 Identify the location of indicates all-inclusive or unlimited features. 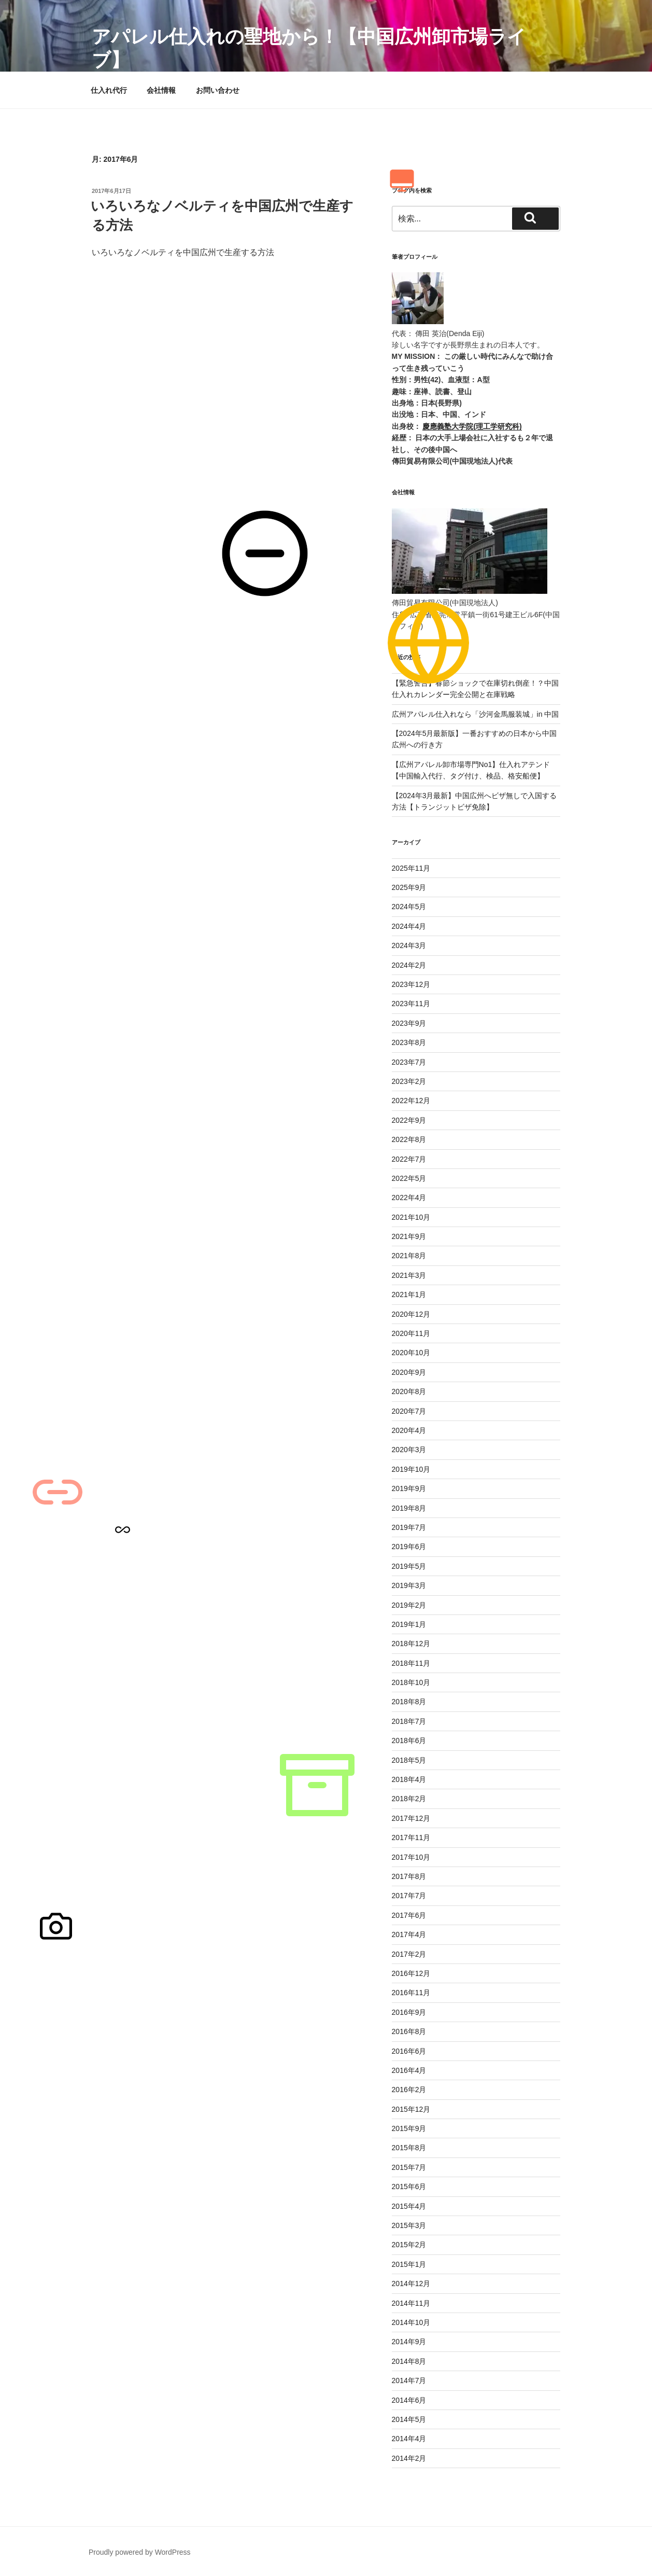
(122, 1529).